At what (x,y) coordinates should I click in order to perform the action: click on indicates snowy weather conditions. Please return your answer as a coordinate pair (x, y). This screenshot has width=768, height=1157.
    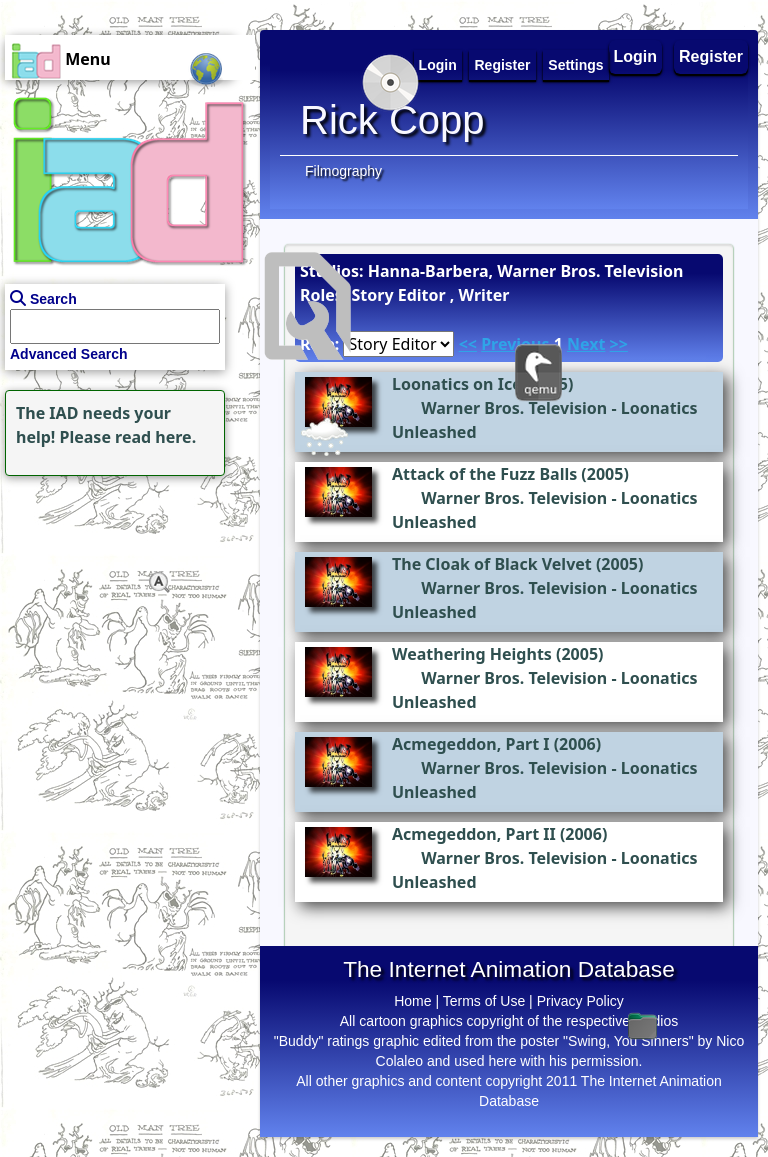
    Looking at the image, I should click on (324, 432).